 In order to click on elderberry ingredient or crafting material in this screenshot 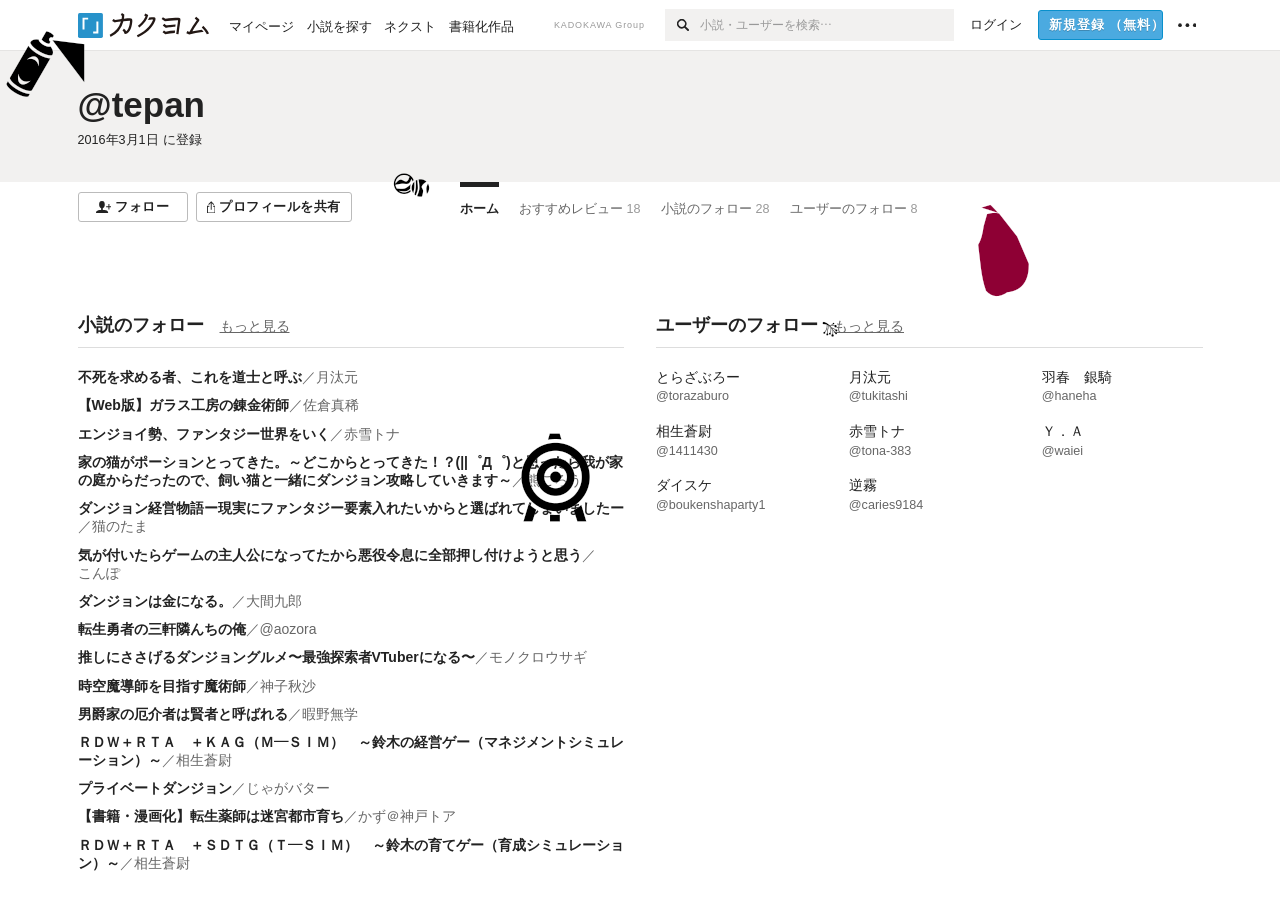, I will do `click(830, 329)`.